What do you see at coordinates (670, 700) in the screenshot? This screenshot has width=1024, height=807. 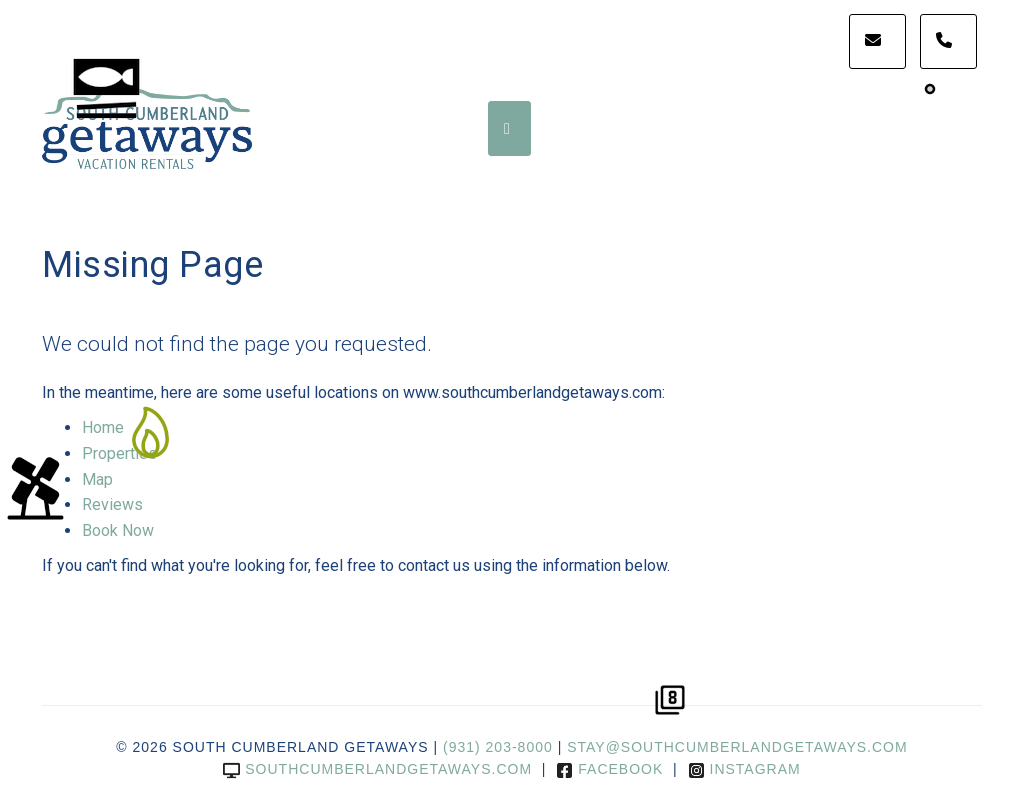 I see `view layer 8 or item 8 in a stack` at bounding box center [670, 700].